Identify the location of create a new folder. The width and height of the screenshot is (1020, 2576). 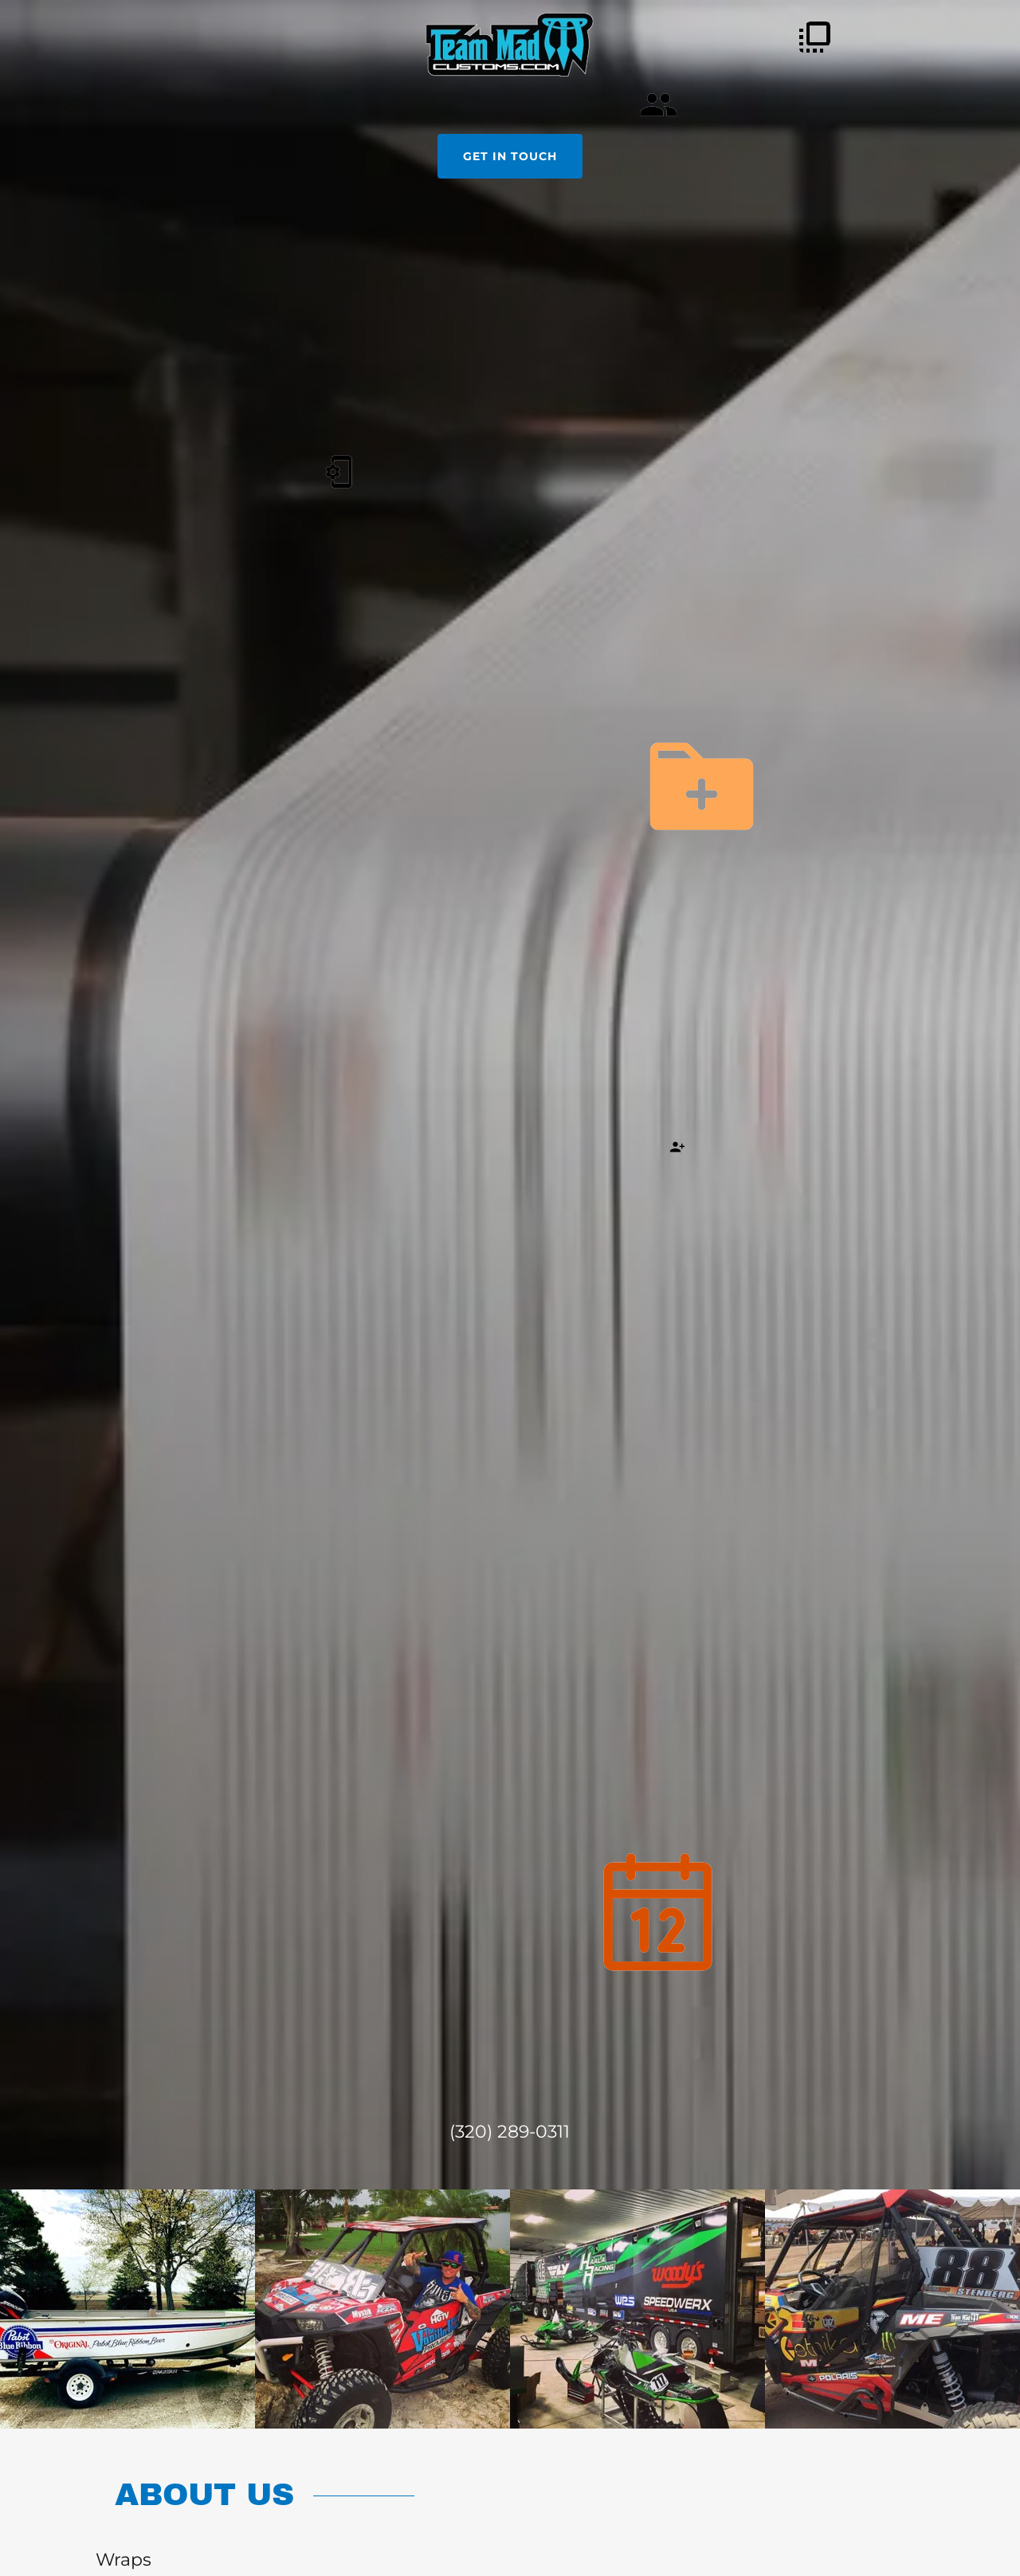
(701, 786).